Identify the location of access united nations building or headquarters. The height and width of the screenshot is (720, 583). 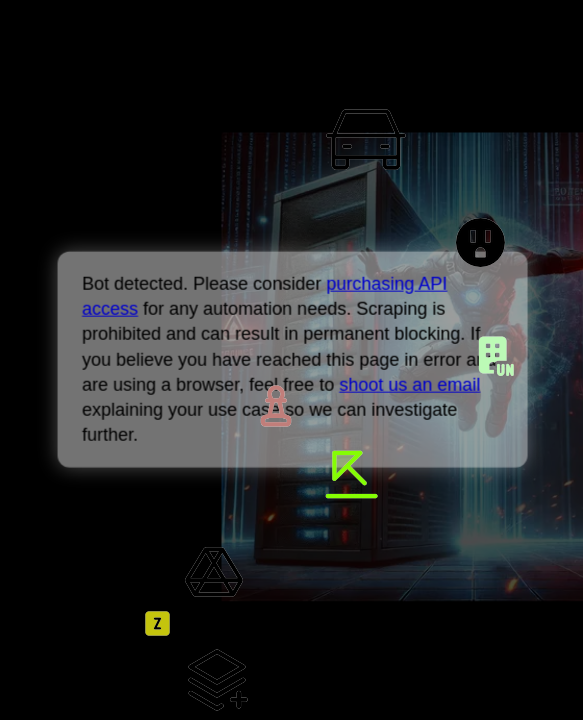
(495, 355).